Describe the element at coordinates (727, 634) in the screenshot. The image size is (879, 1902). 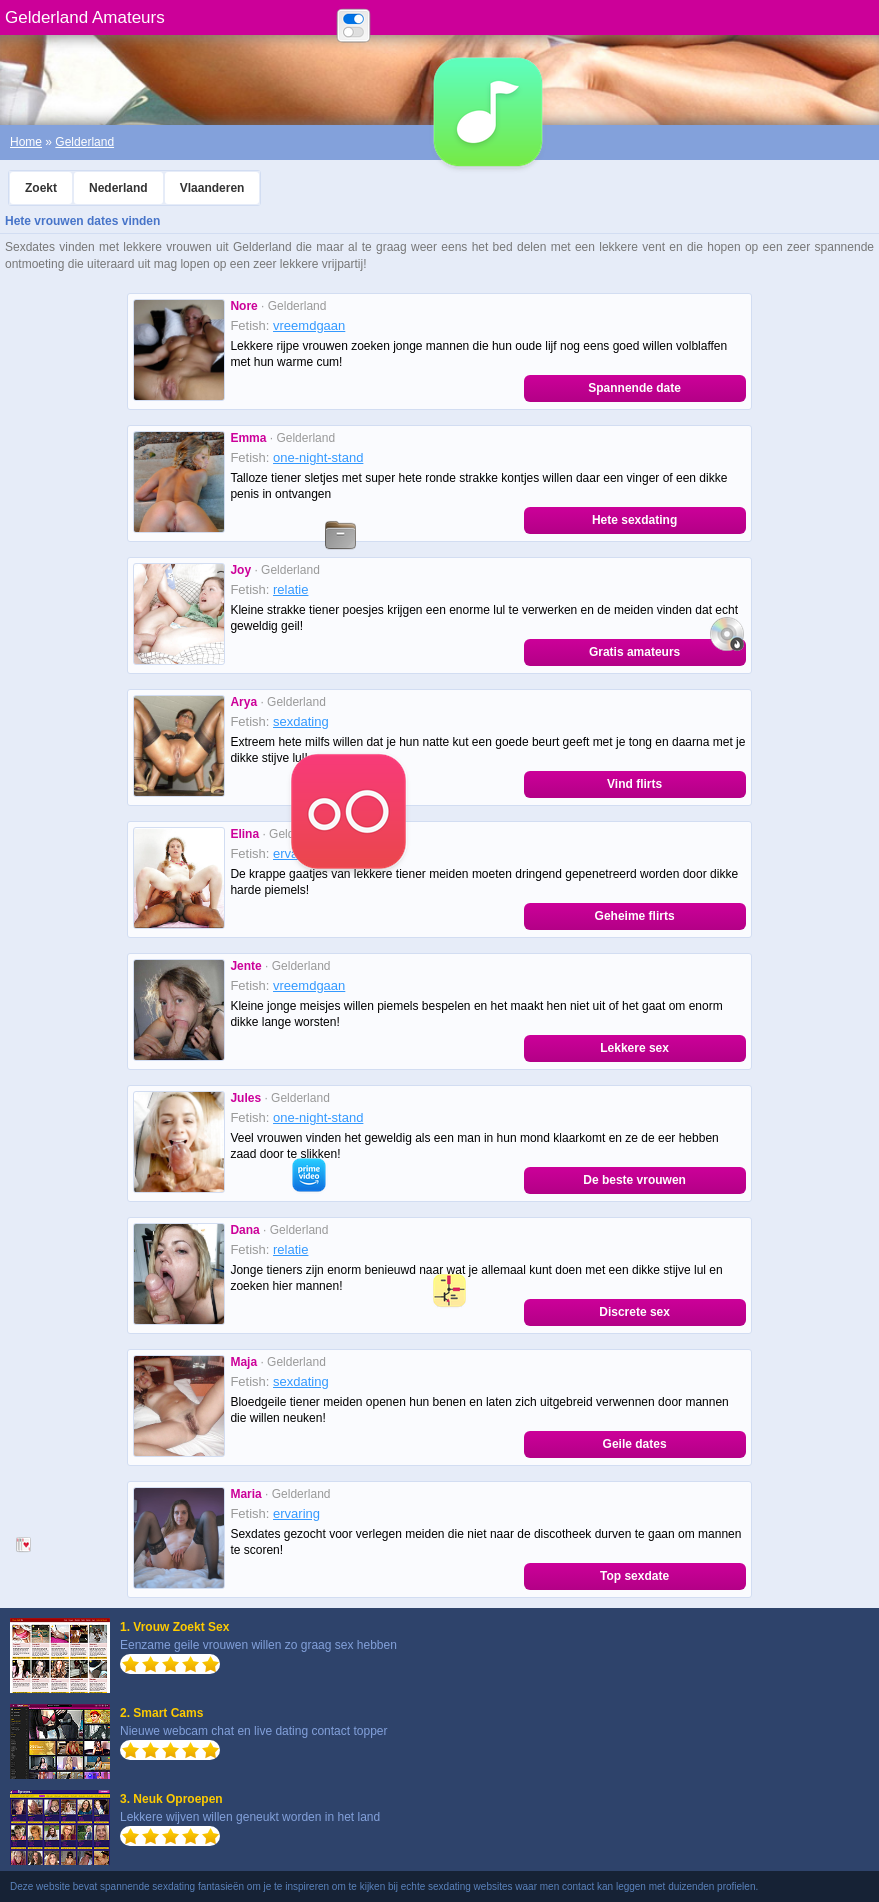
I see `burn files to a CD or DVD` at that location.